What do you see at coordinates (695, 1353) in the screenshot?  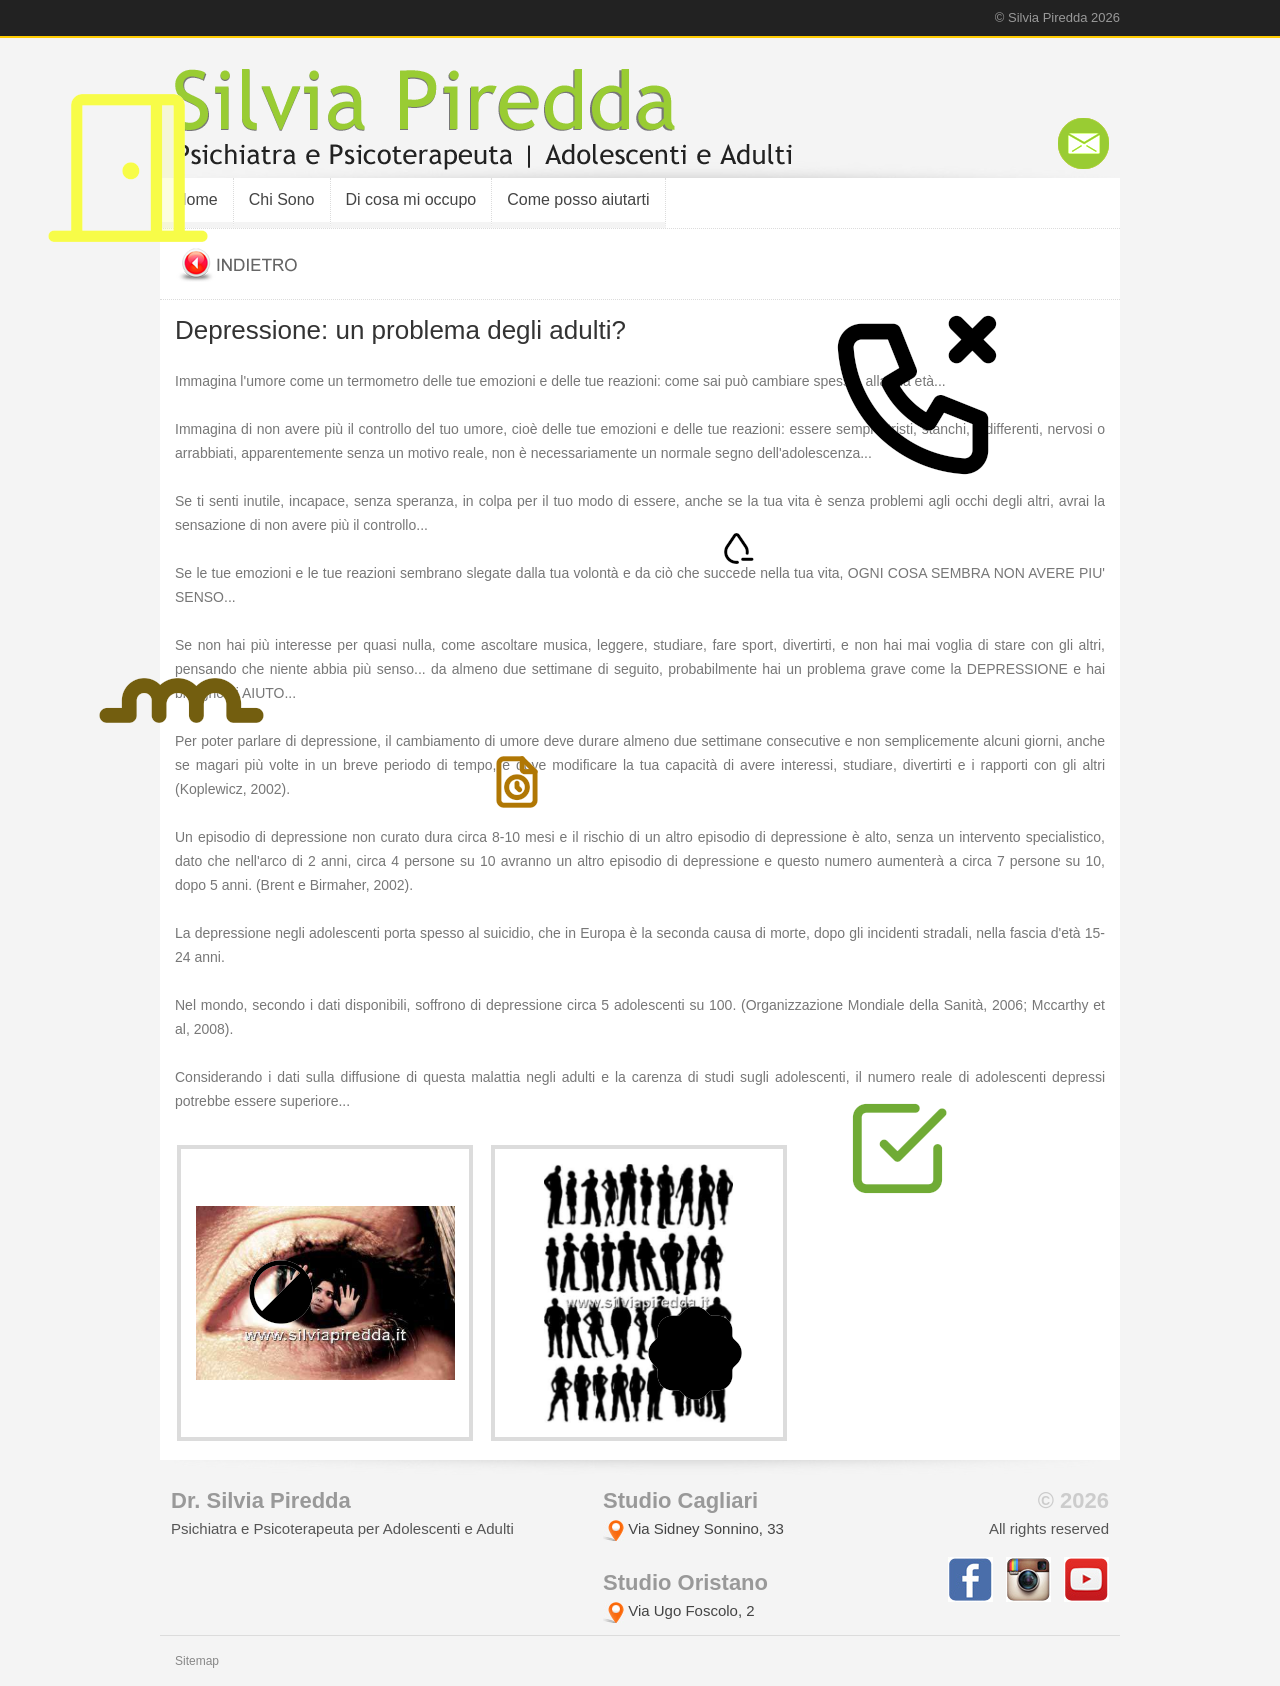 I see `indicates an achievement or award badge` at bounding box center [695, 1353].